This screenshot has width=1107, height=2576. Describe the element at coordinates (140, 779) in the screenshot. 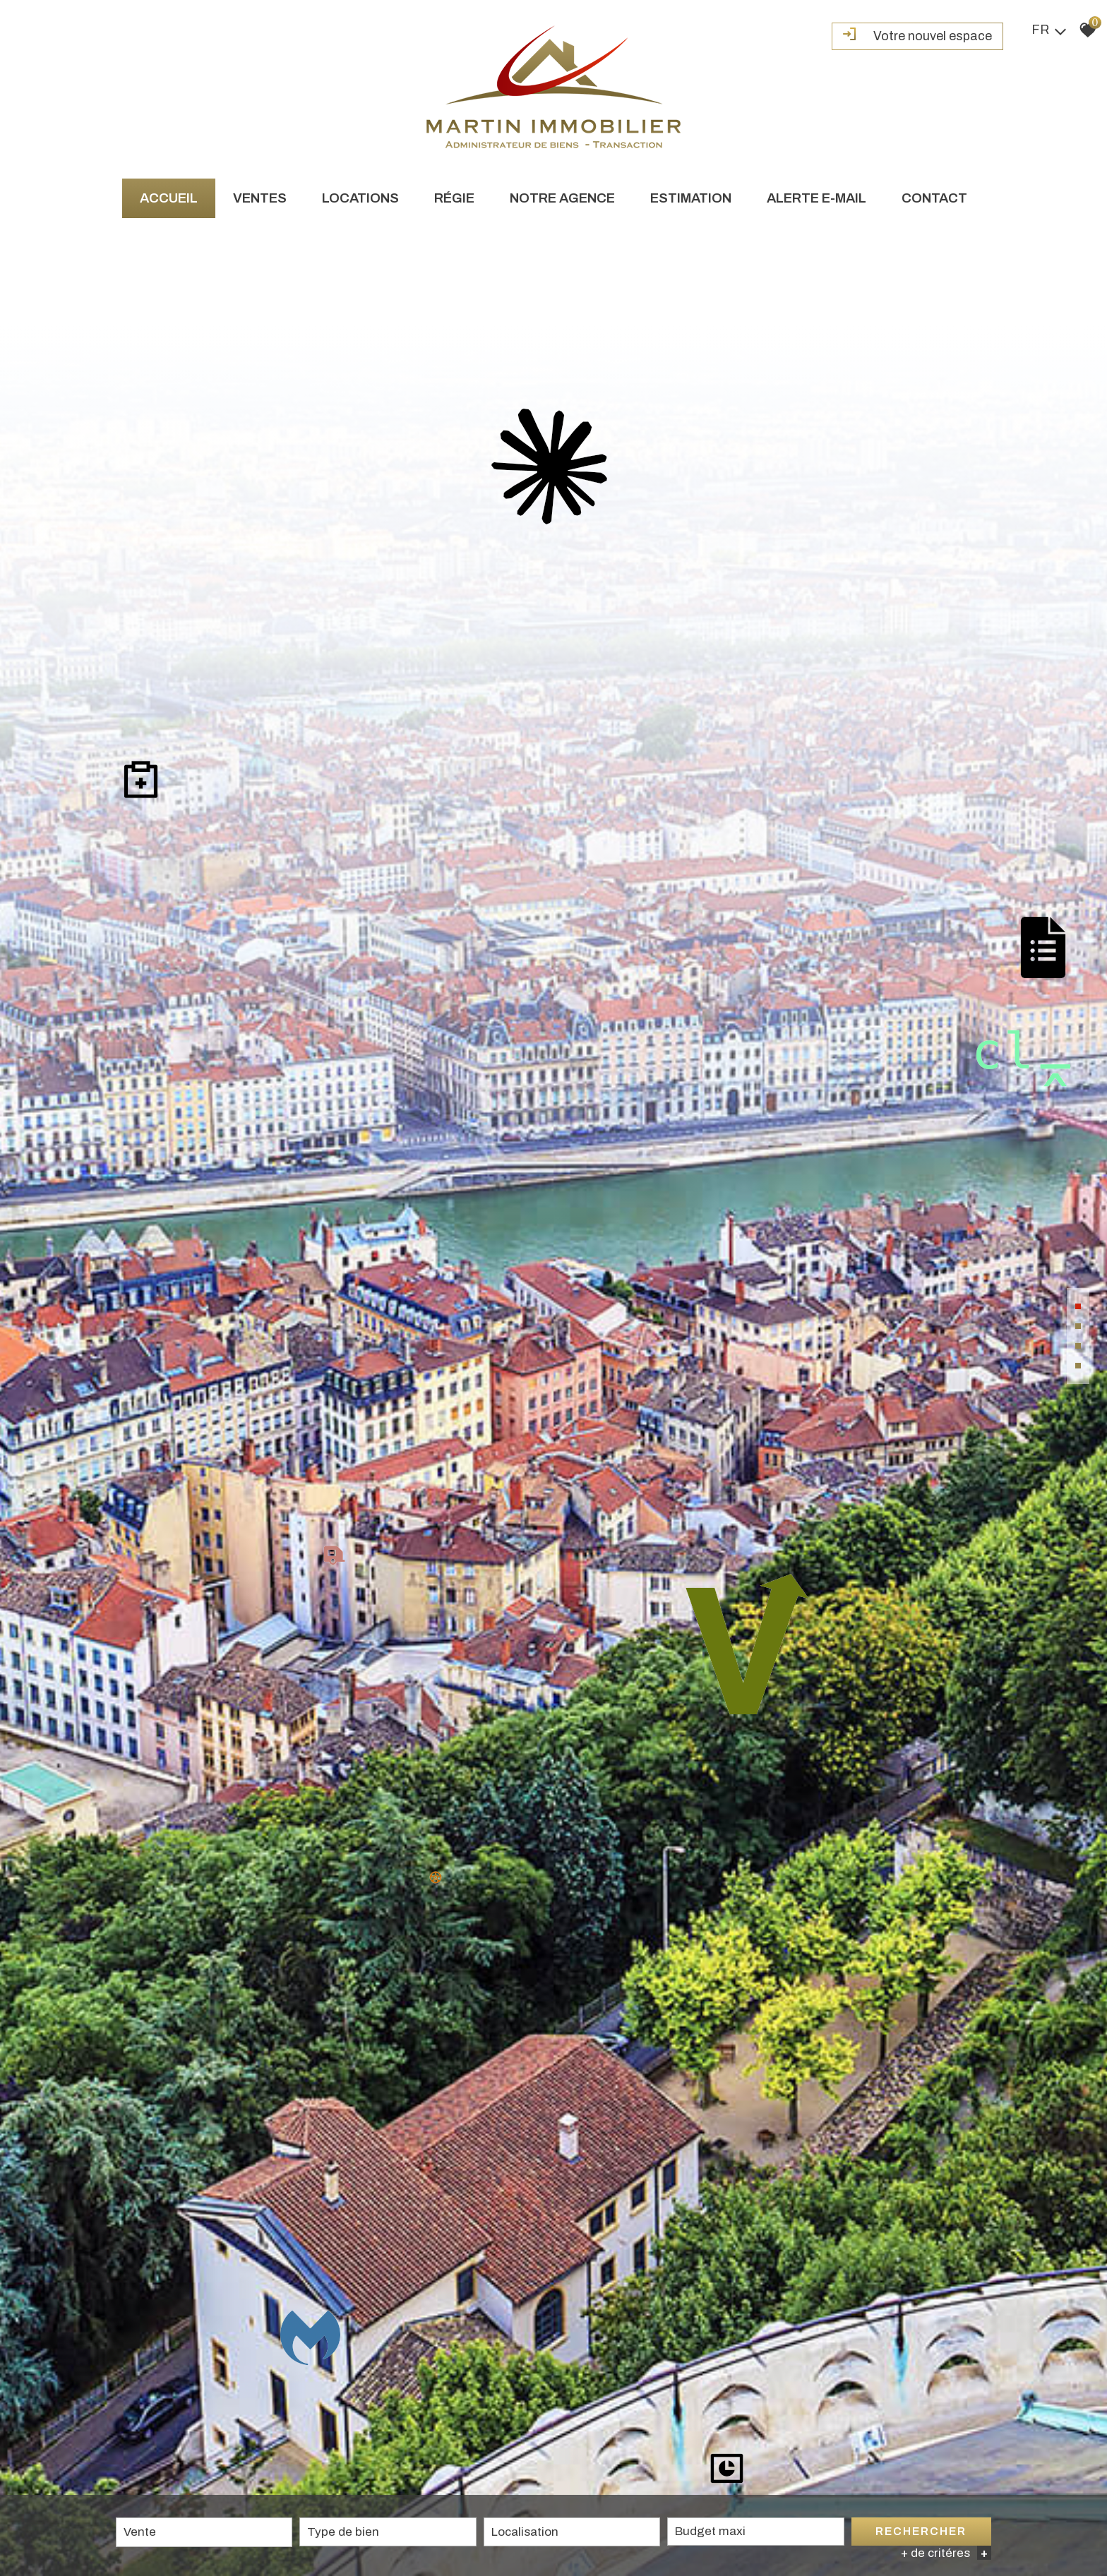

I see `view medical records or health dossier` at that location.